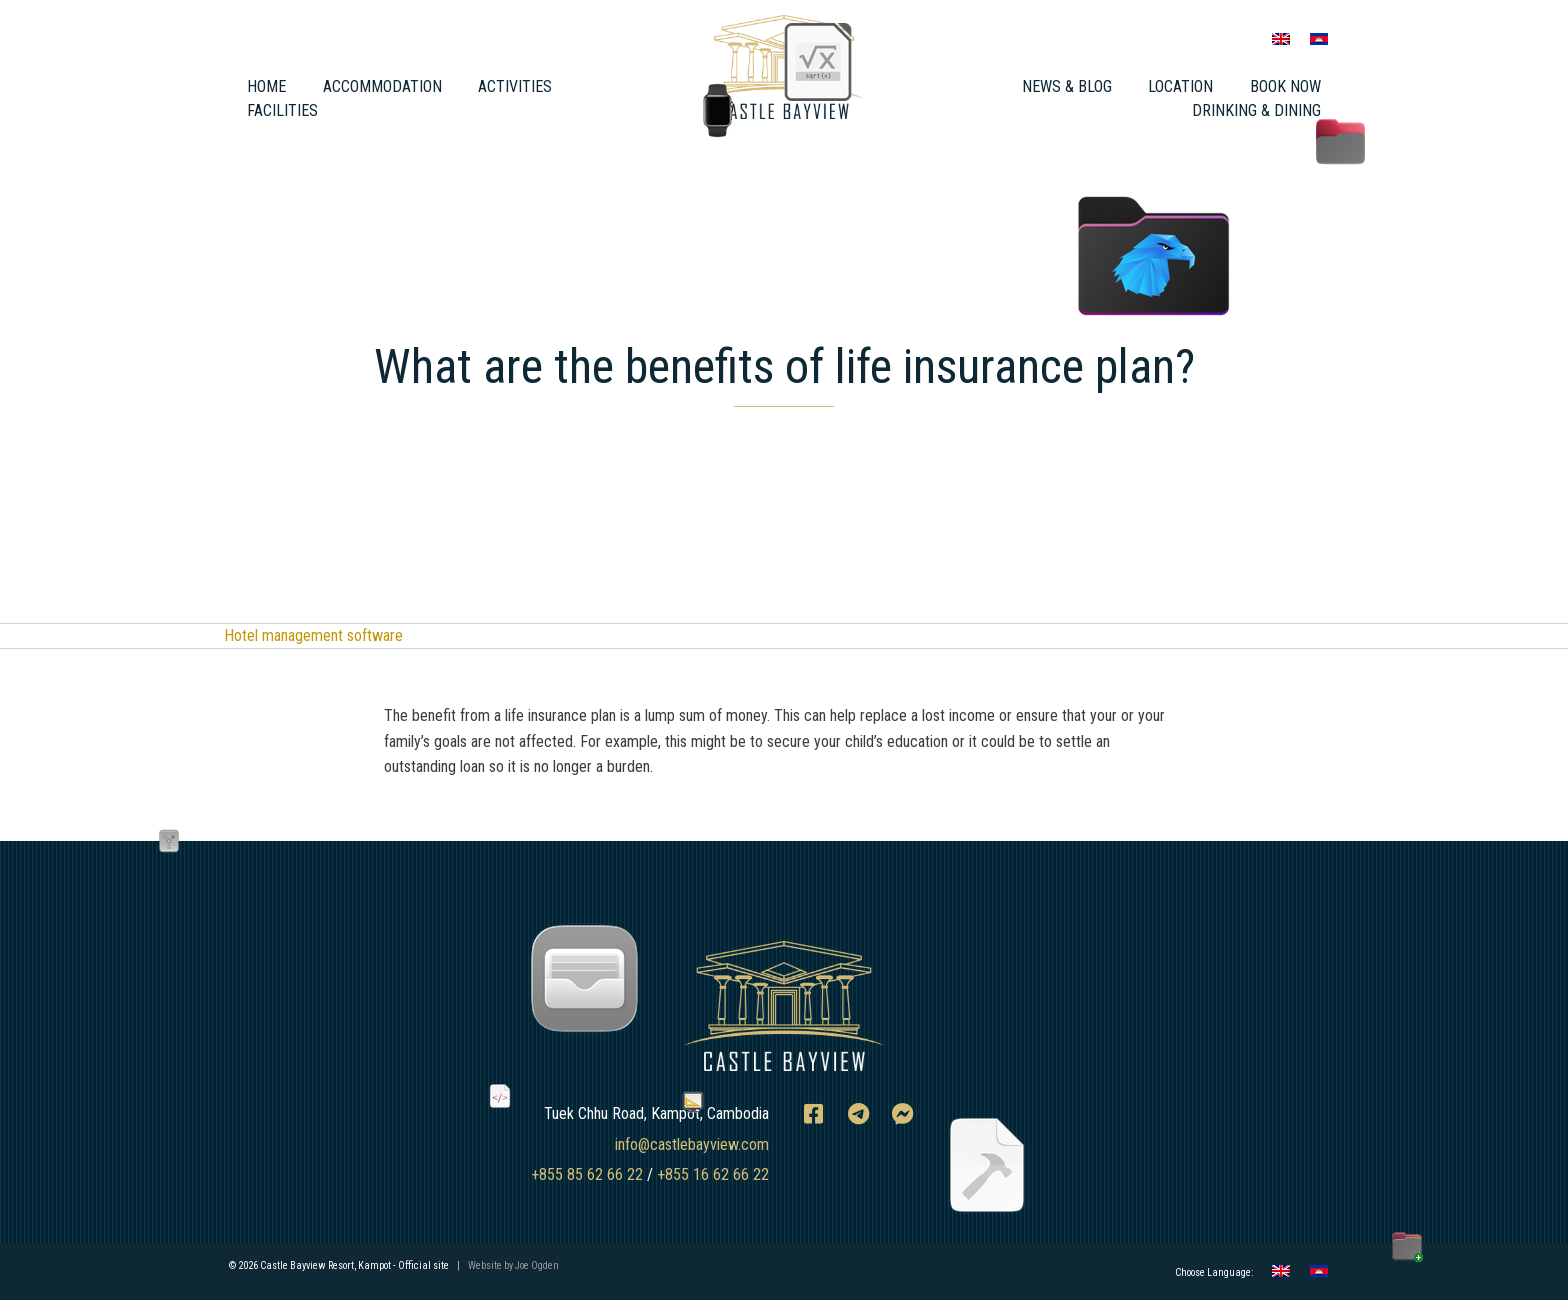  What do you see at coordinates (1407, 1246) in the screenshot?
I see `create a new folder` at bounding box center [1407, 1246].